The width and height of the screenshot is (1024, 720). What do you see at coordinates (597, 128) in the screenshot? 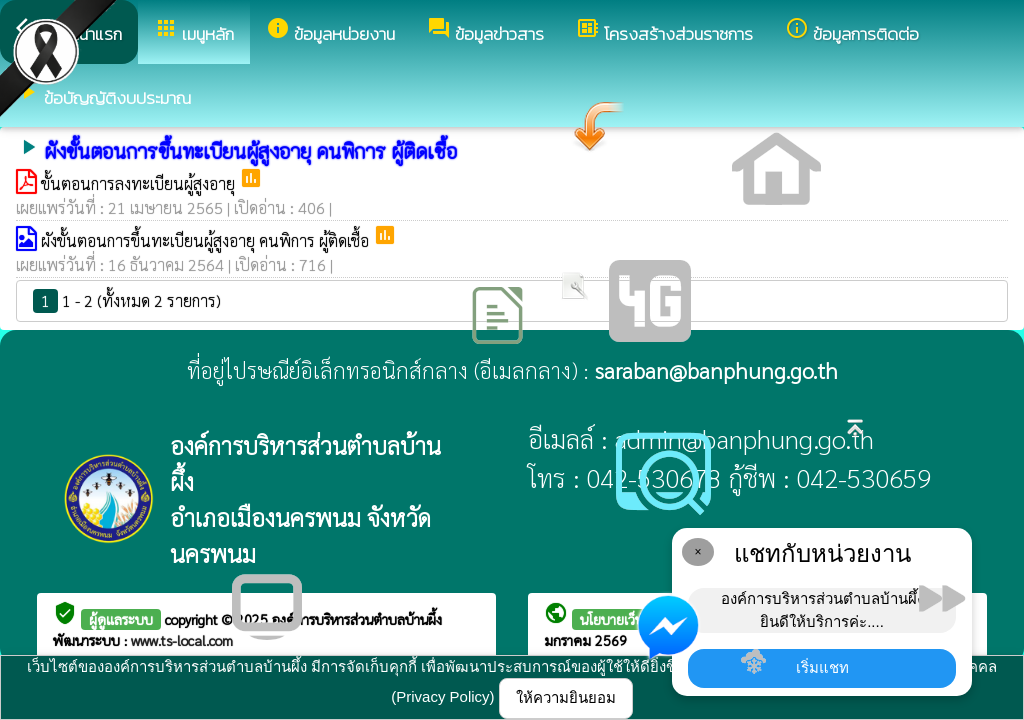
I see `rotate object counterclockwise` at bounding box center [597, 128].